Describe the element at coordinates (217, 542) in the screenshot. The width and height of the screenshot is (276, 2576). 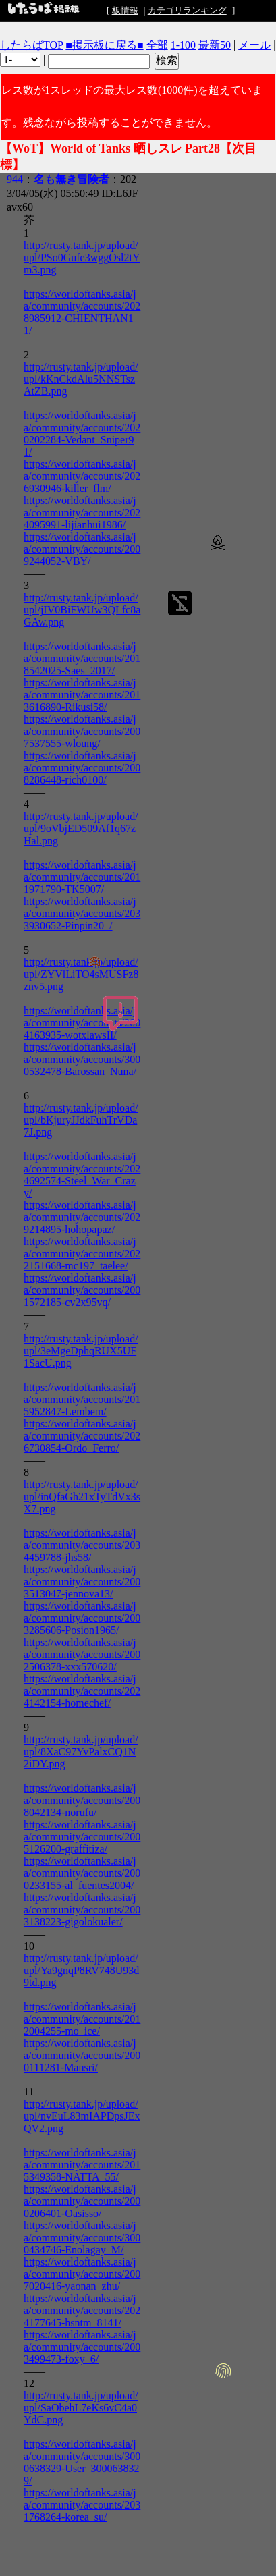
I see `access camping or outdoor activity features` at that location.